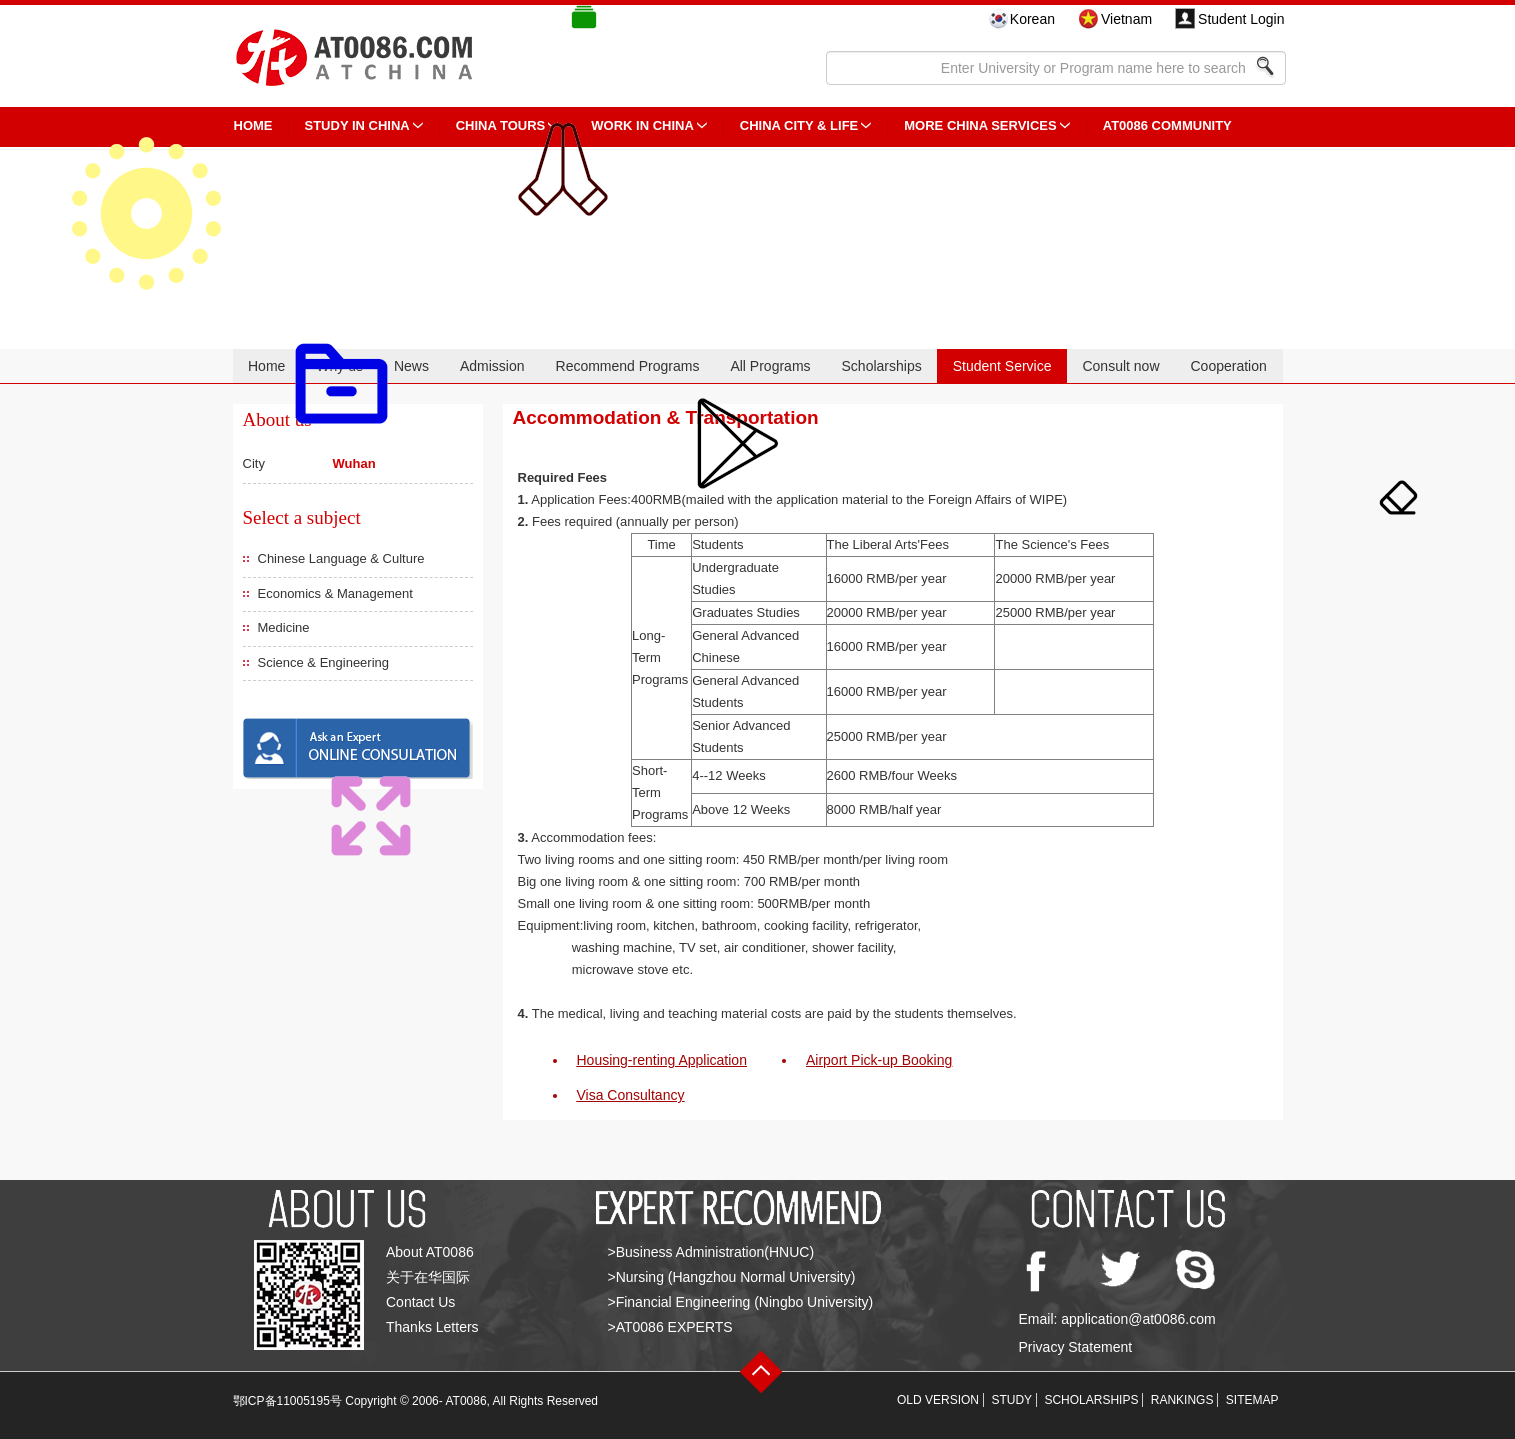 This screenshot has width=1515, height=1439. Describe the element at coordinates (563, 171) in the screenshot. I see `express gratitude or thanks` at that location.